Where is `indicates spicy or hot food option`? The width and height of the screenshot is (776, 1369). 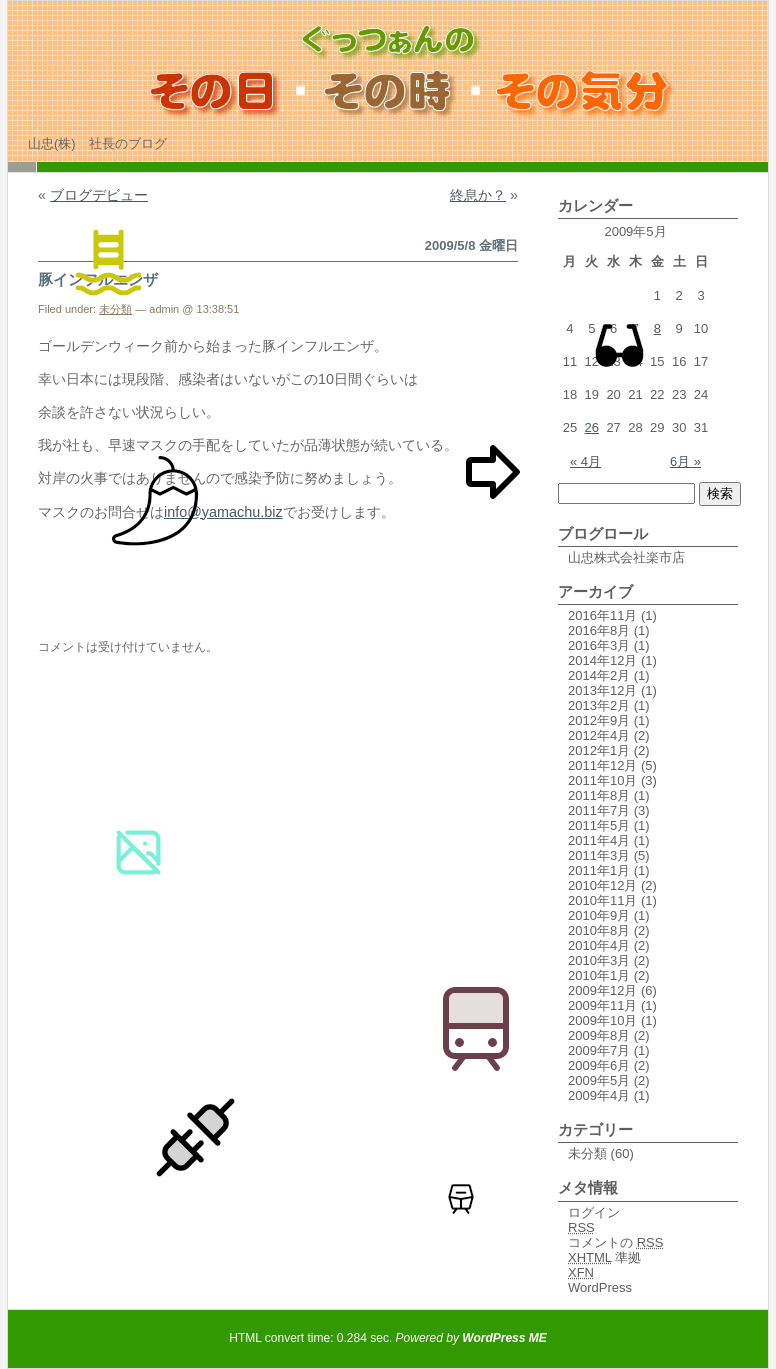
indicates spicy or hot food option is located at coordinates (160, 504).